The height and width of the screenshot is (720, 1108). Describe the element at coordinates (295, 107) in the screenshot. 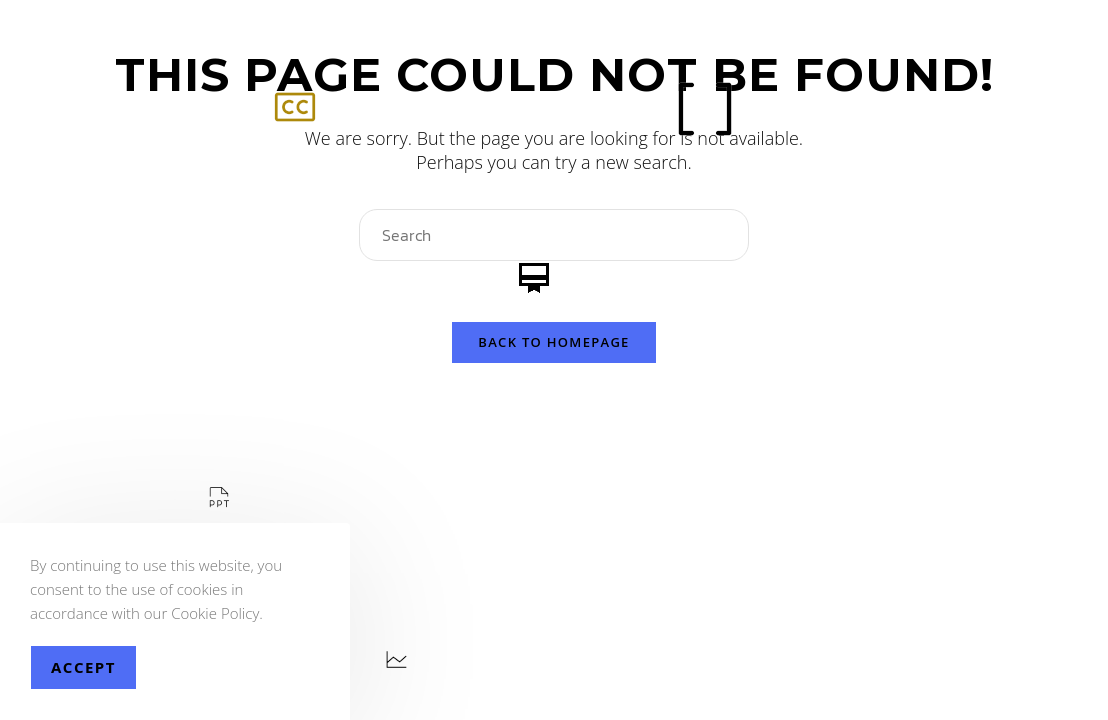

I see `enable closed captions for video content` at that location.